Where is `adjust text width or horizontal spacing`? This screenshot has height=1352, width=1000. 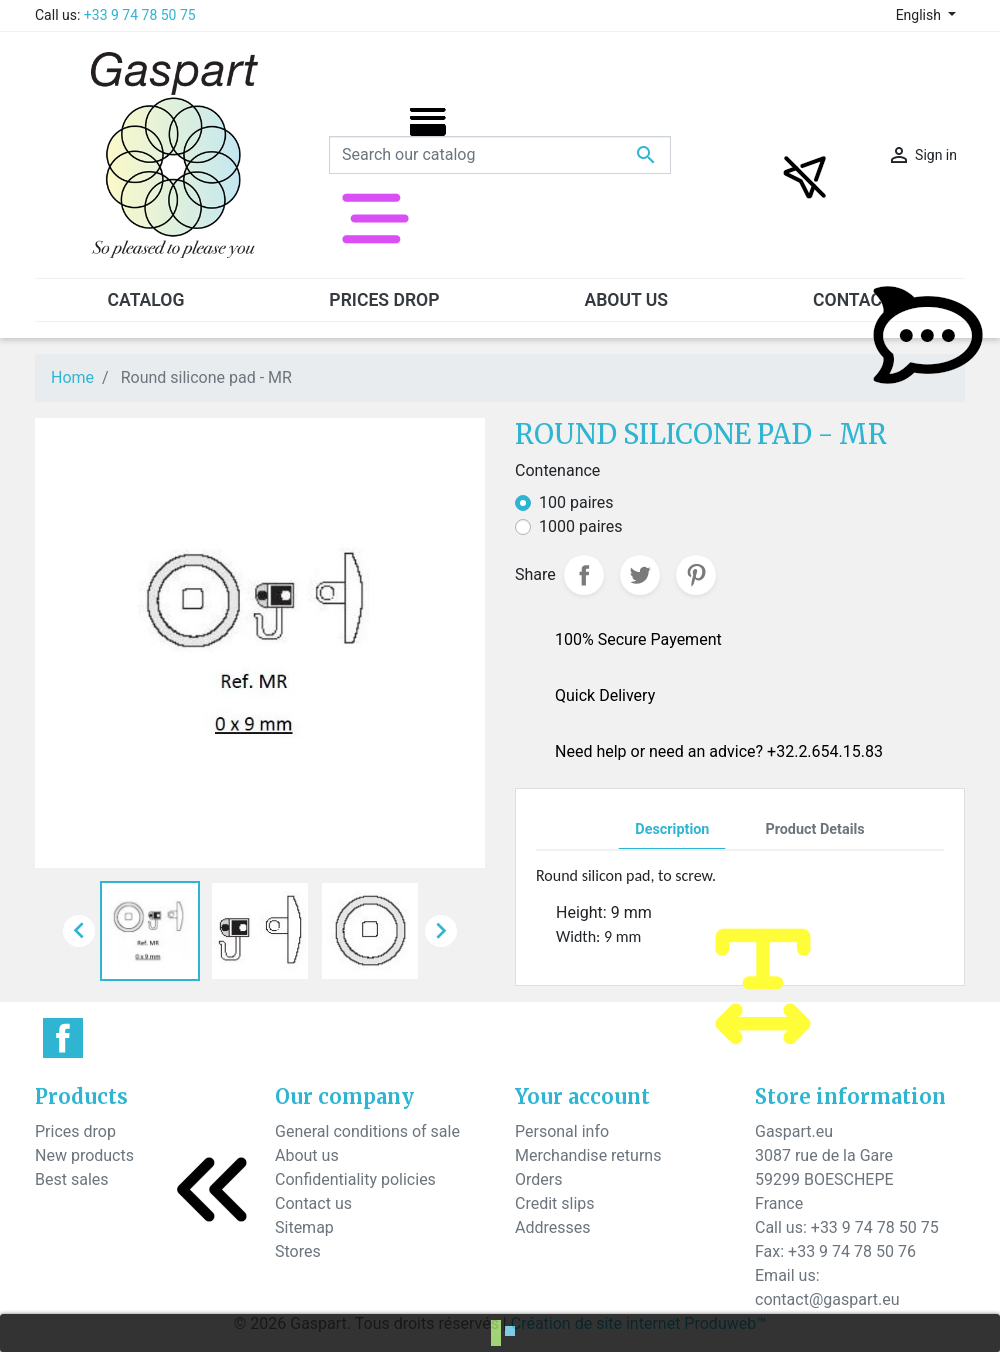
adjust text width or horizontal spacing is located at coordinates (763, 983).